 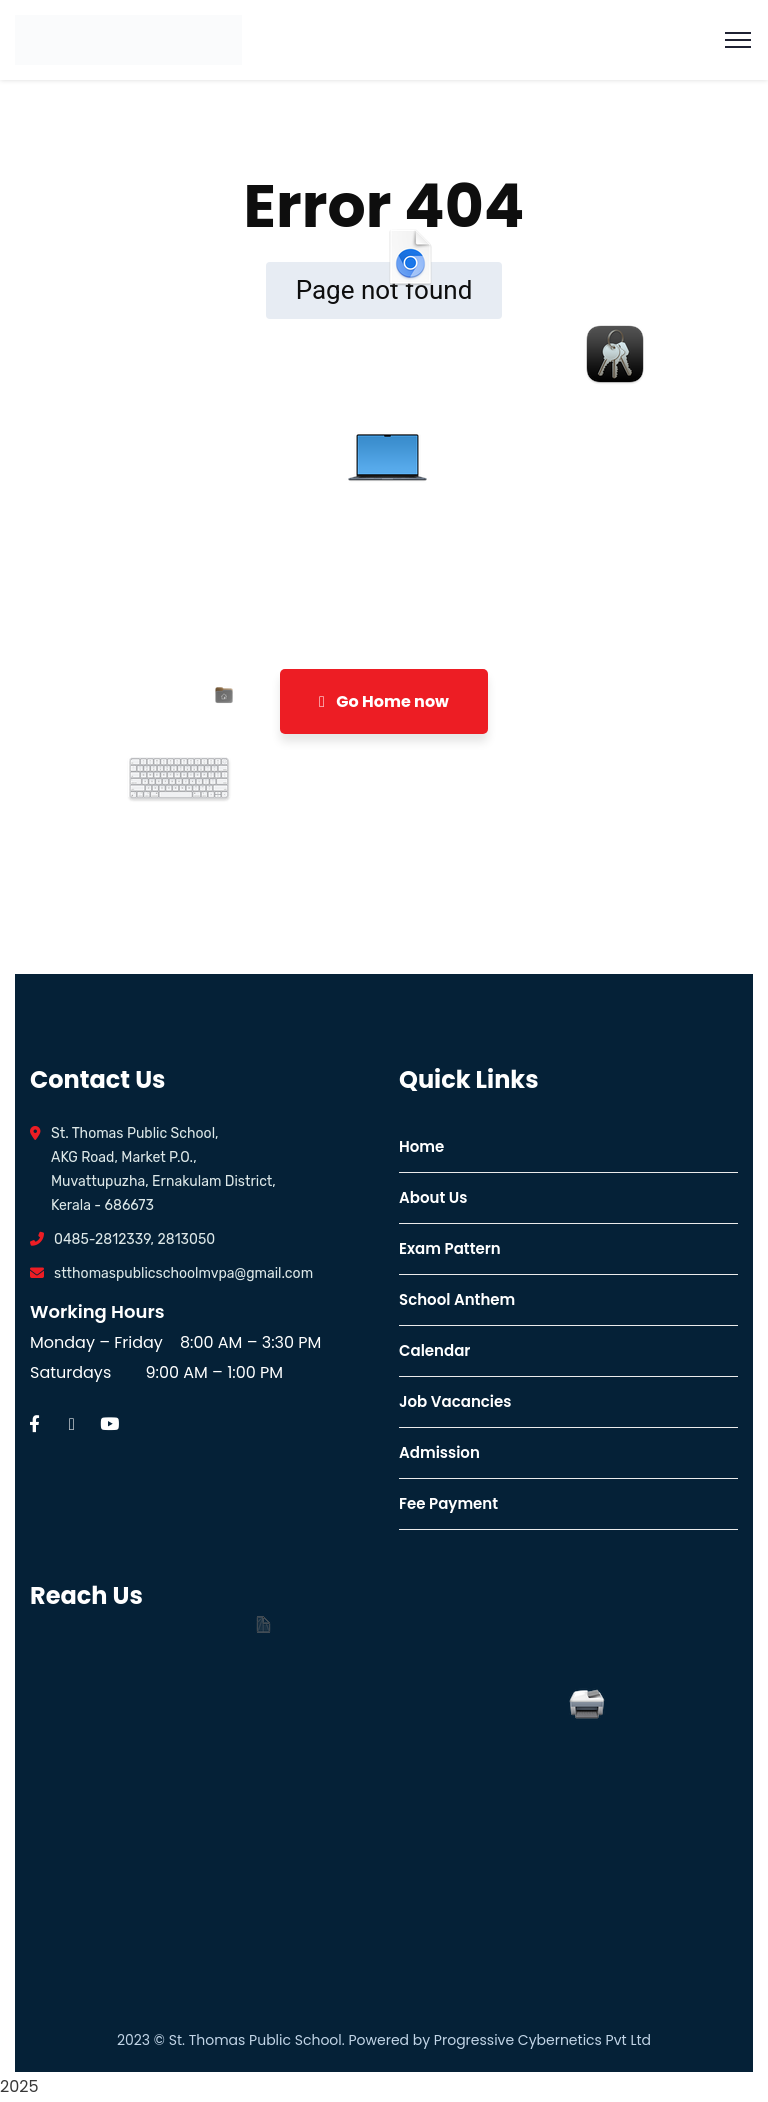 I want to click on access your home folder, so click(x=224, y=695).